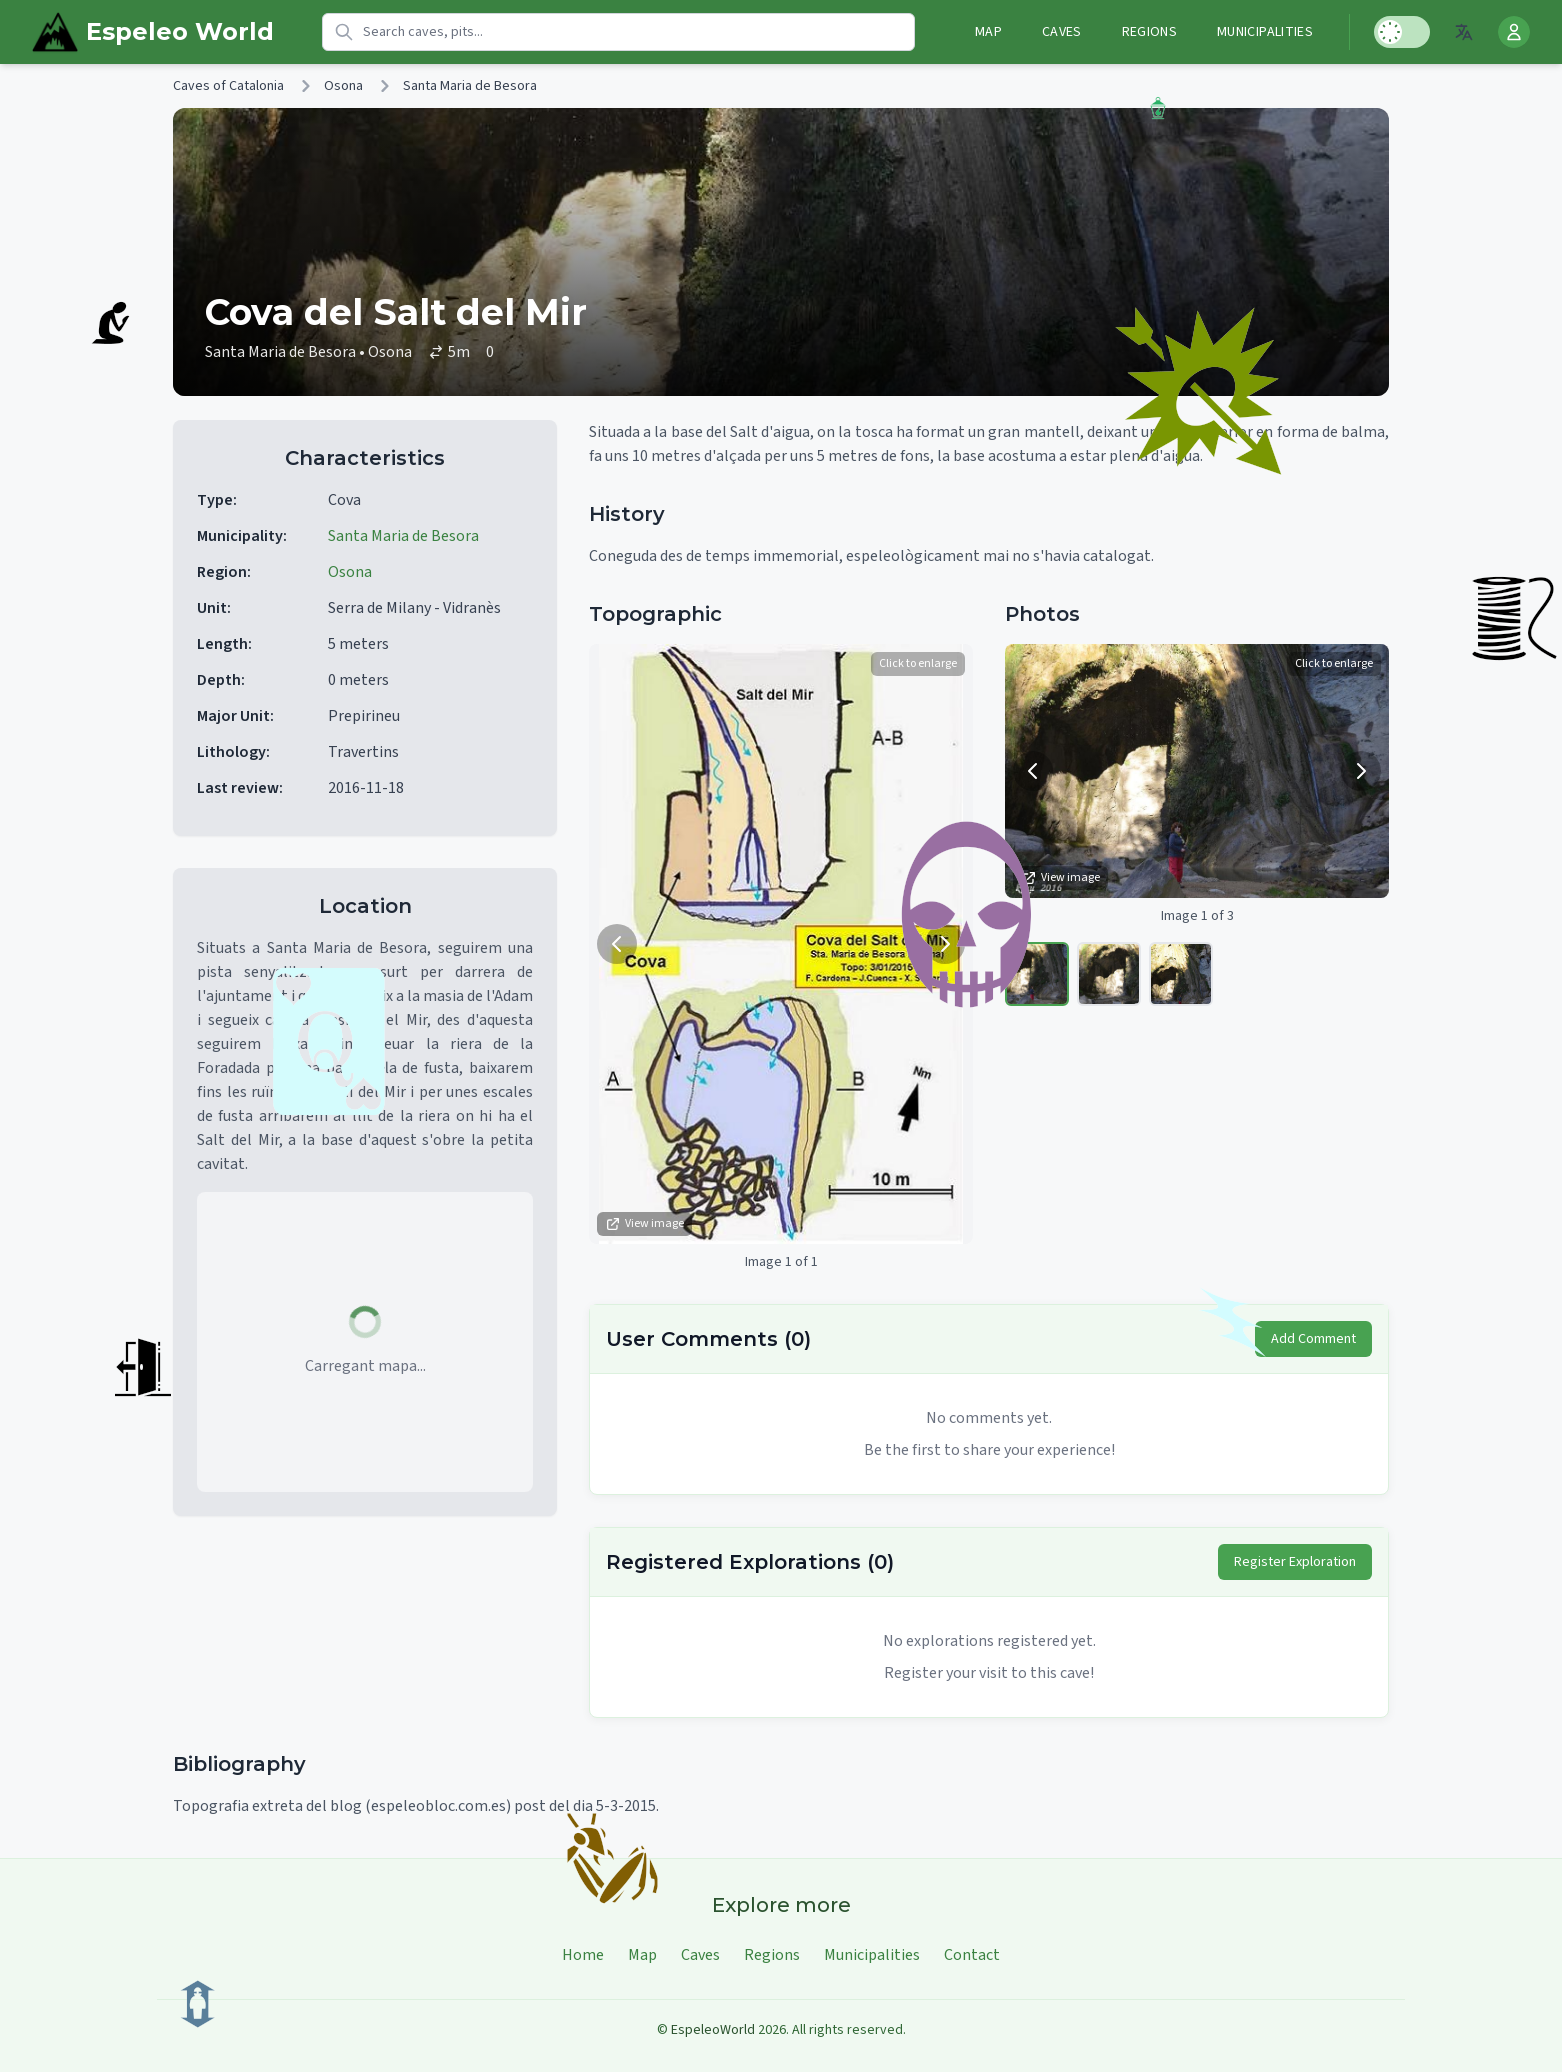 The image size is (1562, 2072). What do you see at coordinates (1514, 618) in the screenshot?
I see `wire or cable inventory item` at bounding box center [1514, 618].